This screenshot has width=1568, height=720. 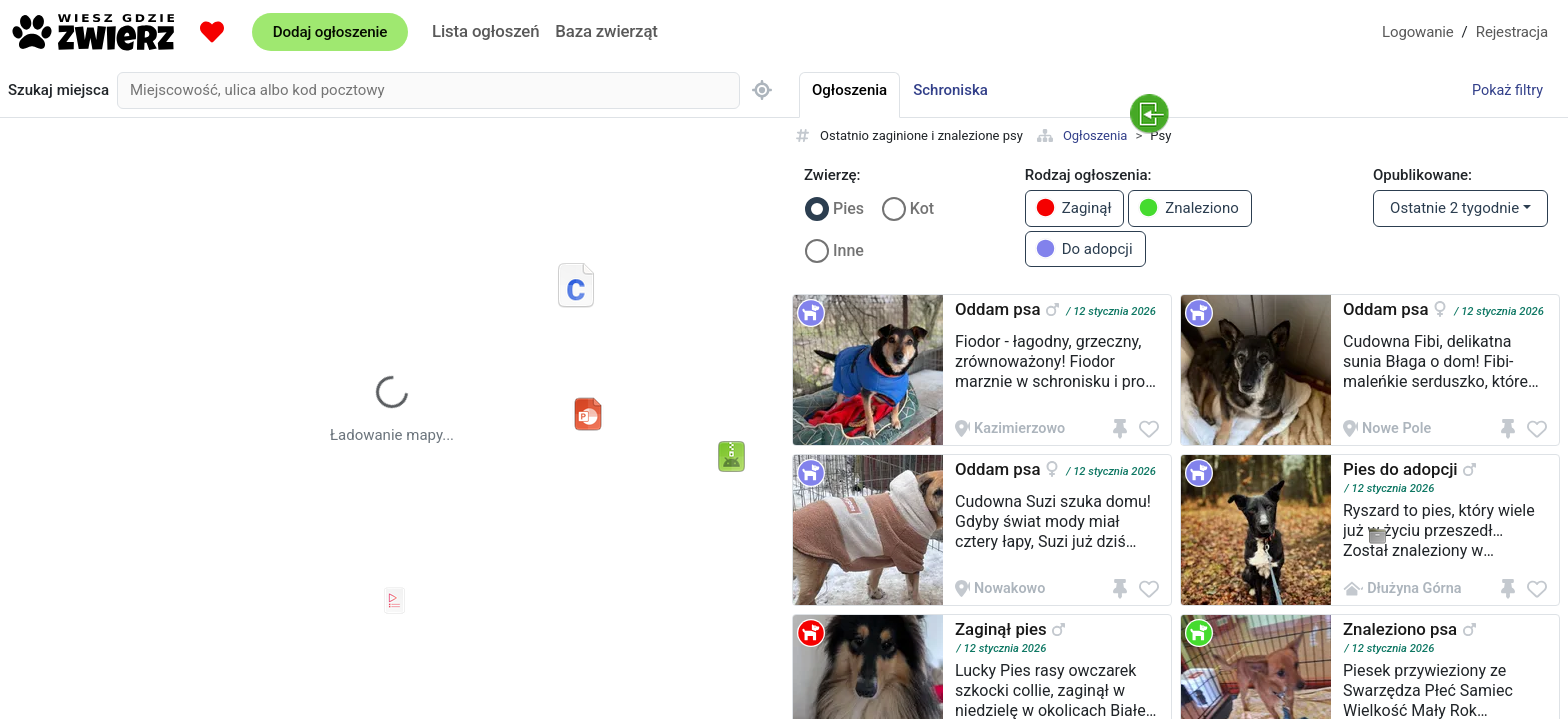 What do you see at coordinates (576, 285) in the screenshot?
I see `a C programming language source file` at bounding box center [576, 285].